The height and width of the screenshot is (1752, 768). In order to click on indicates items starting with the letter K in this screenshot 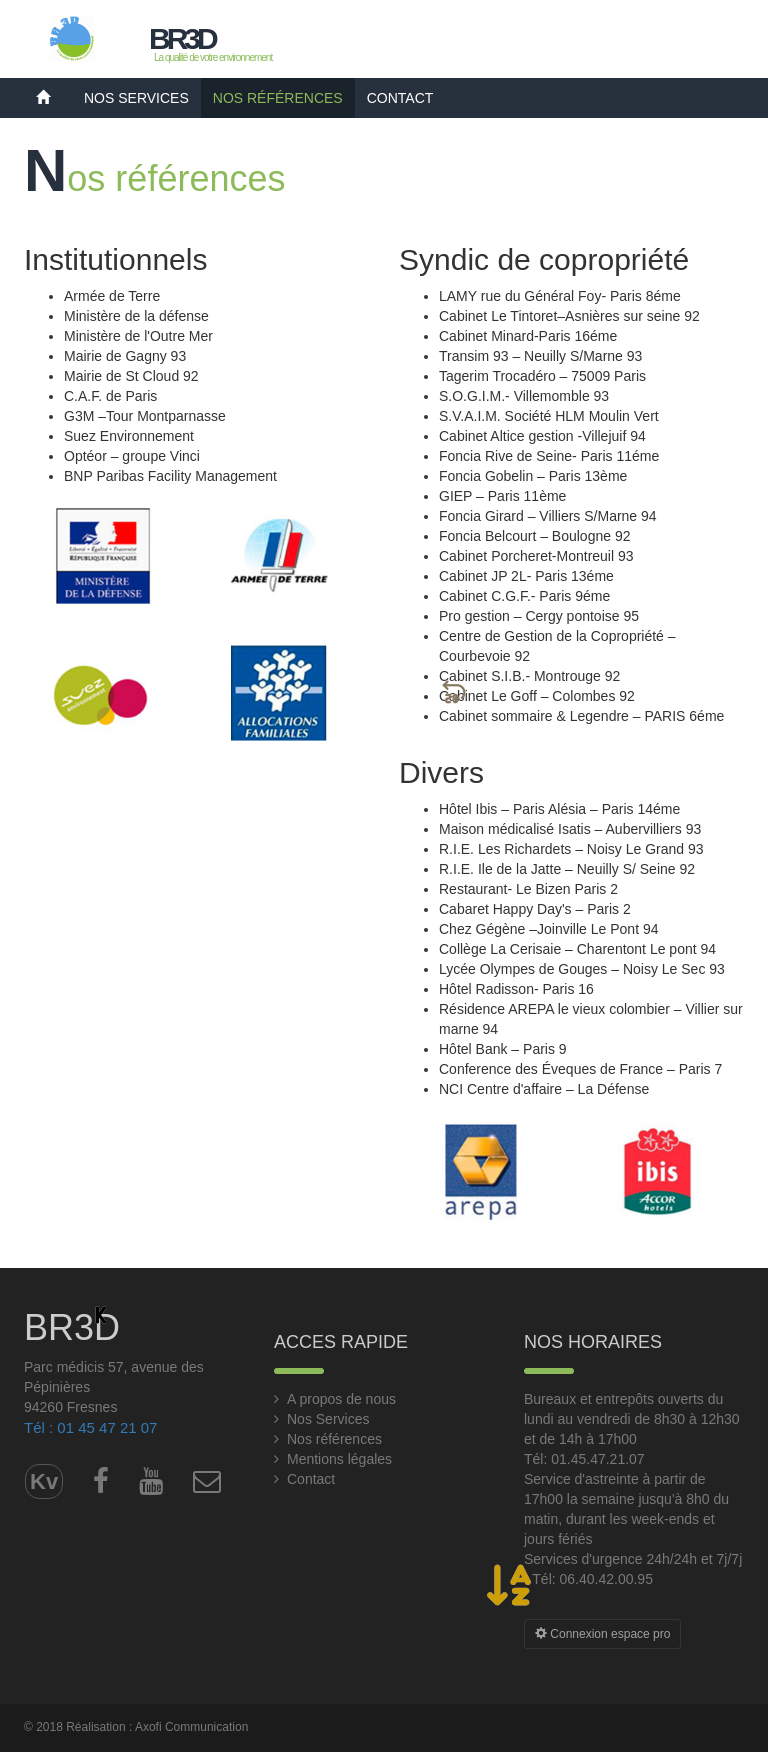, I will do `click(100, 1315)`.